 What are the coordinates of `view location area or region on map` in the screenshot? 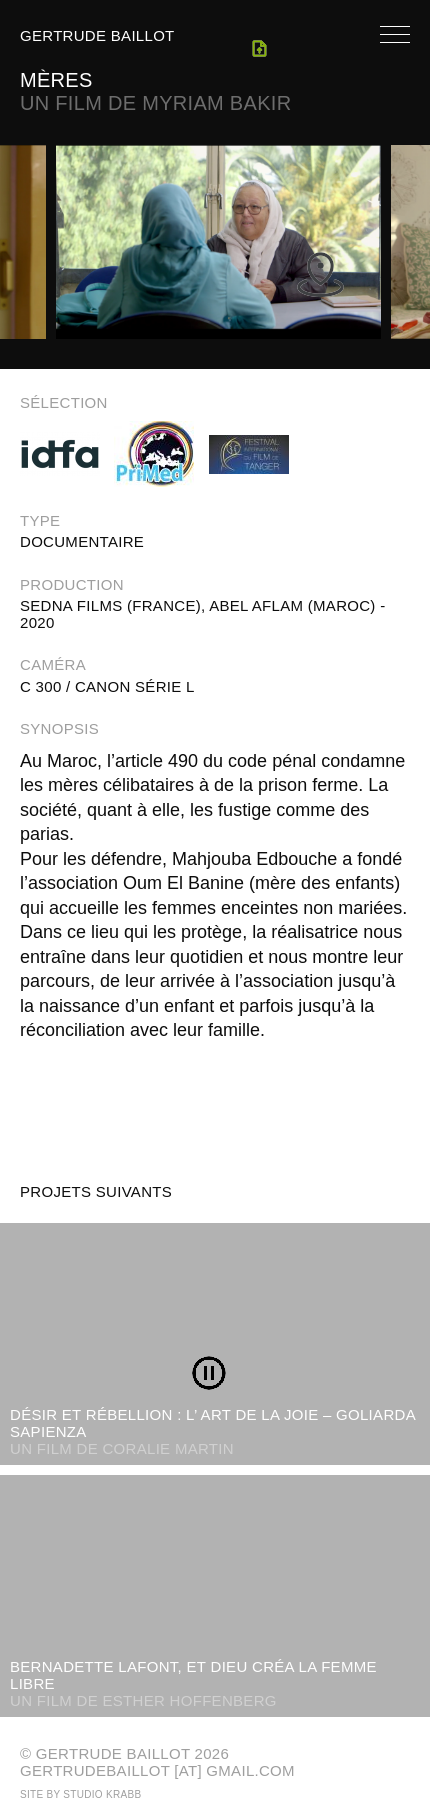 It's located at (320, 275).